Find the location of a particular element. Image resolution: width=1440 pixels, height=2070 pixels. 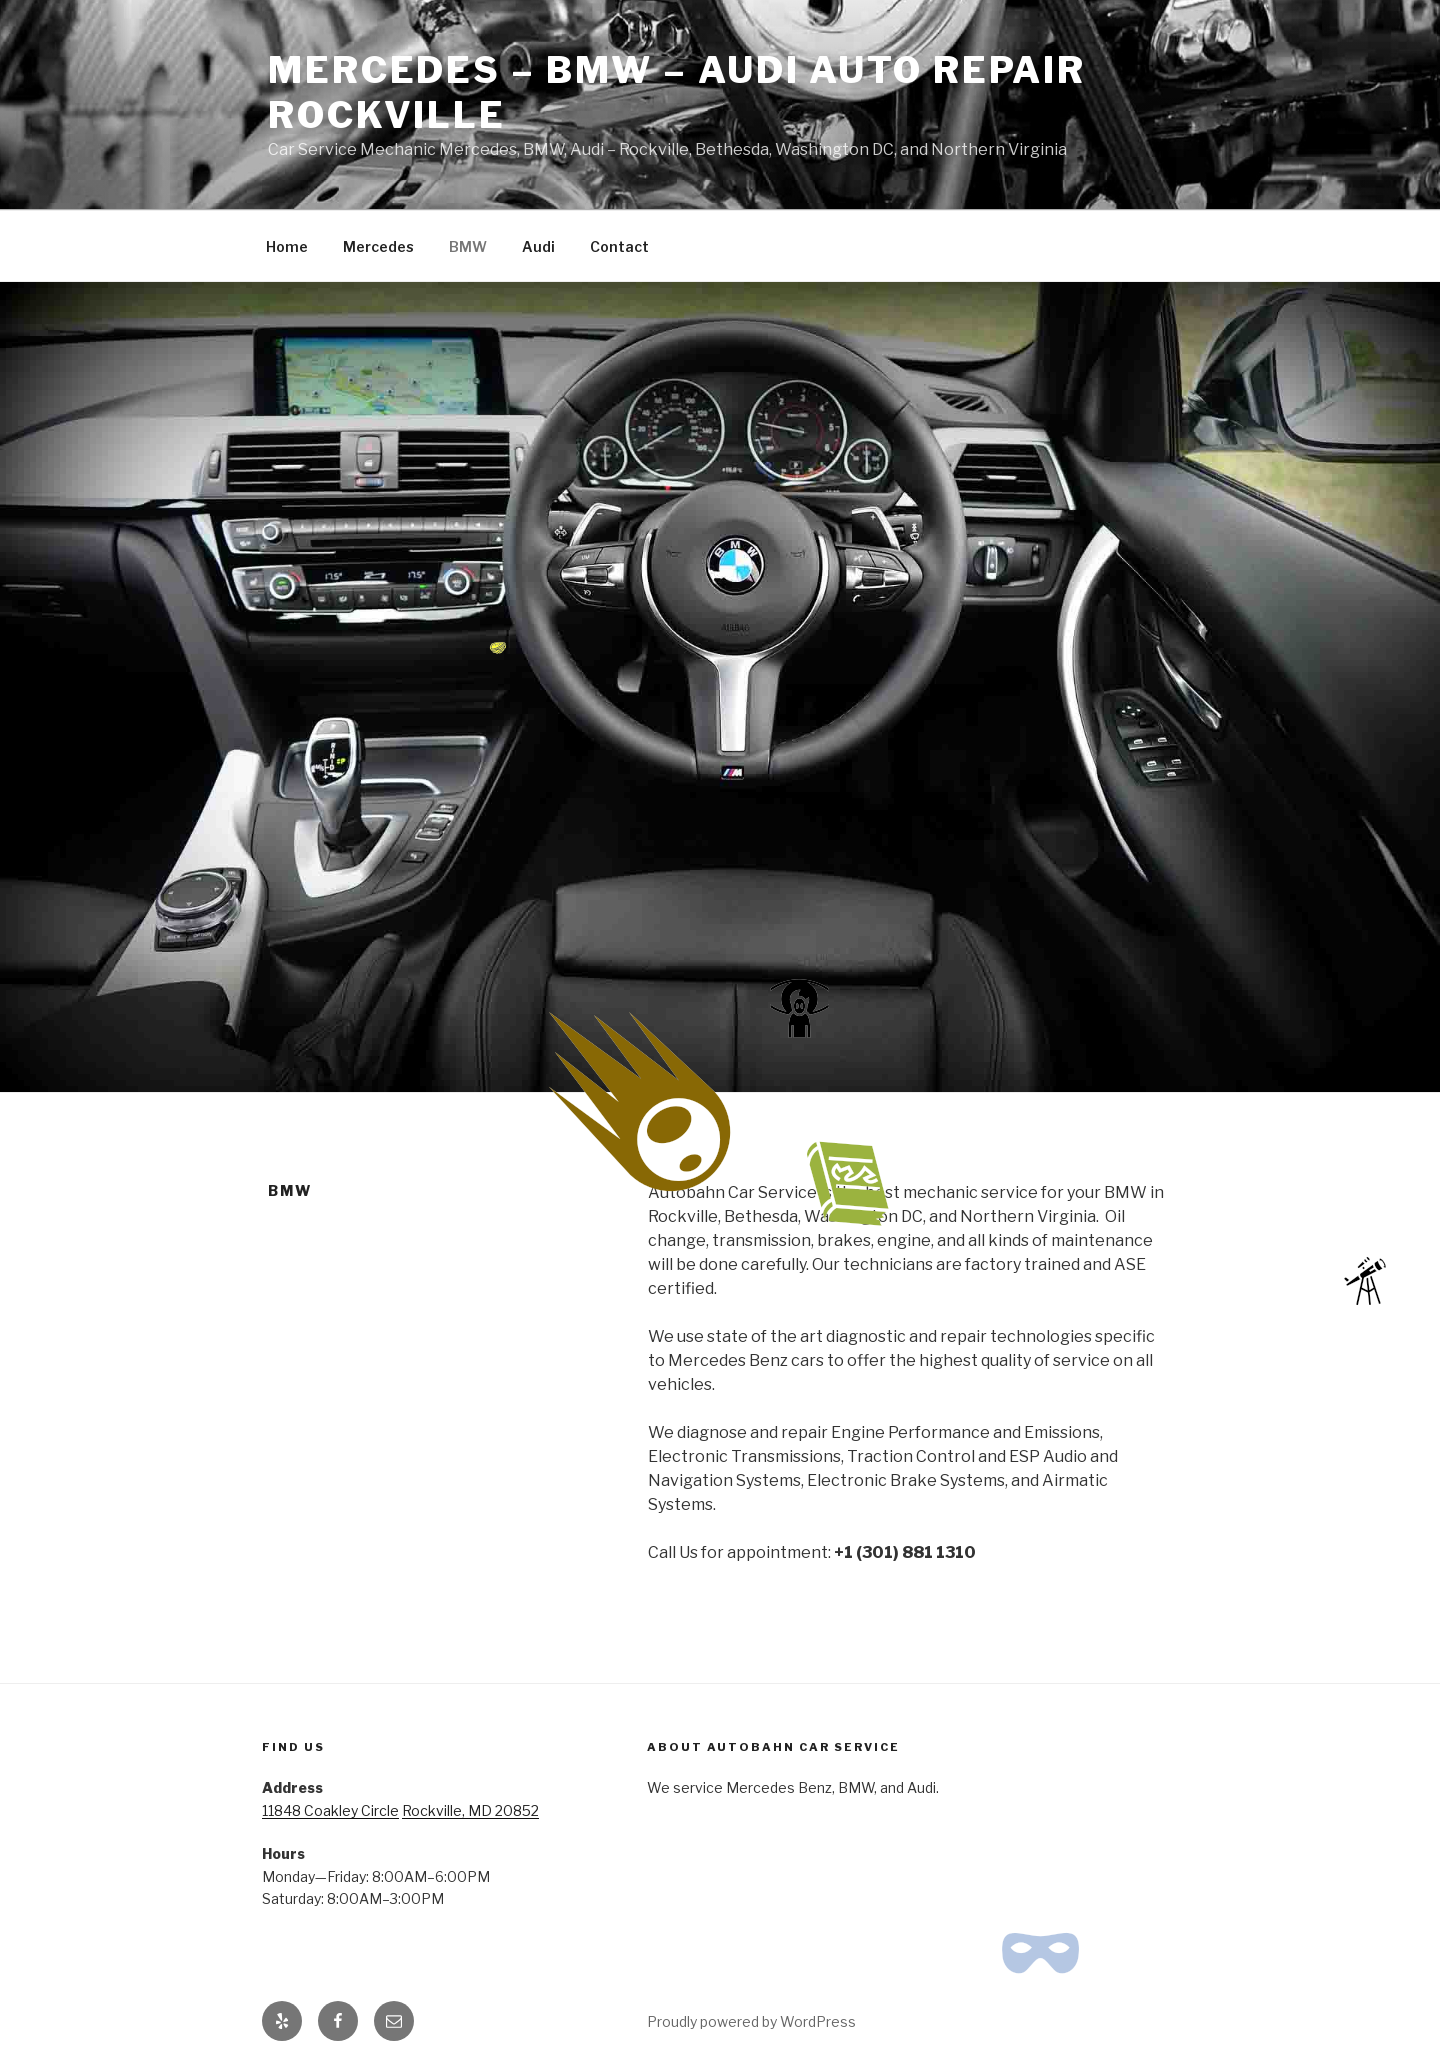

enable incognito or private browsing mode is located at coordinates (1040, 1954).